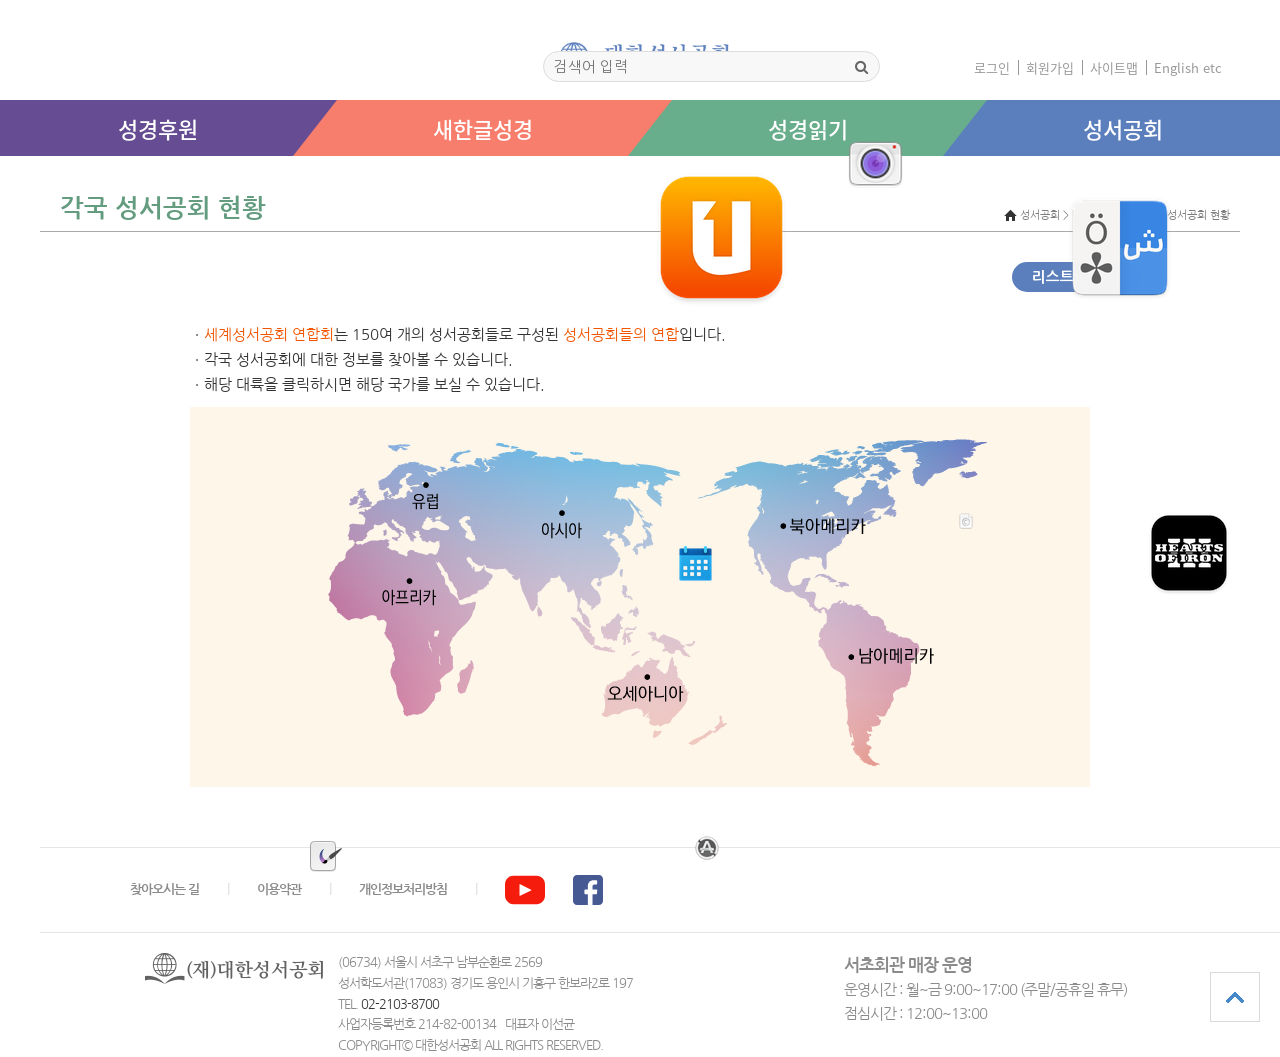 This screenshot has width=1280, height=1057. What do you see at coordinates (326, 856) in the screenshot?
I see `create a new application or software package` at bounding box center [326, 856].